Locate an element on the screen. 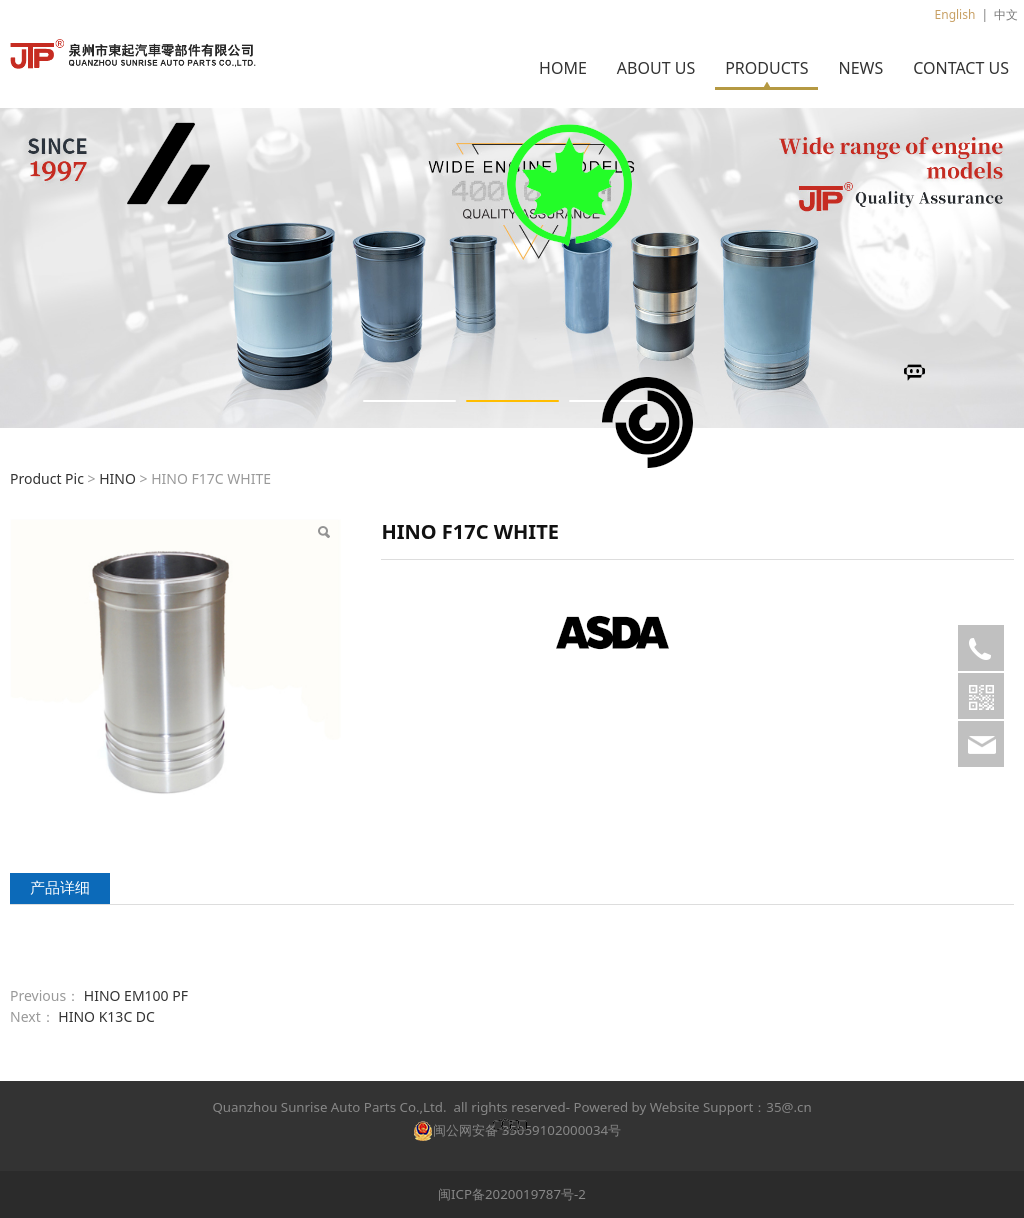  Asda brand logo is located at coordinates (612, 632).